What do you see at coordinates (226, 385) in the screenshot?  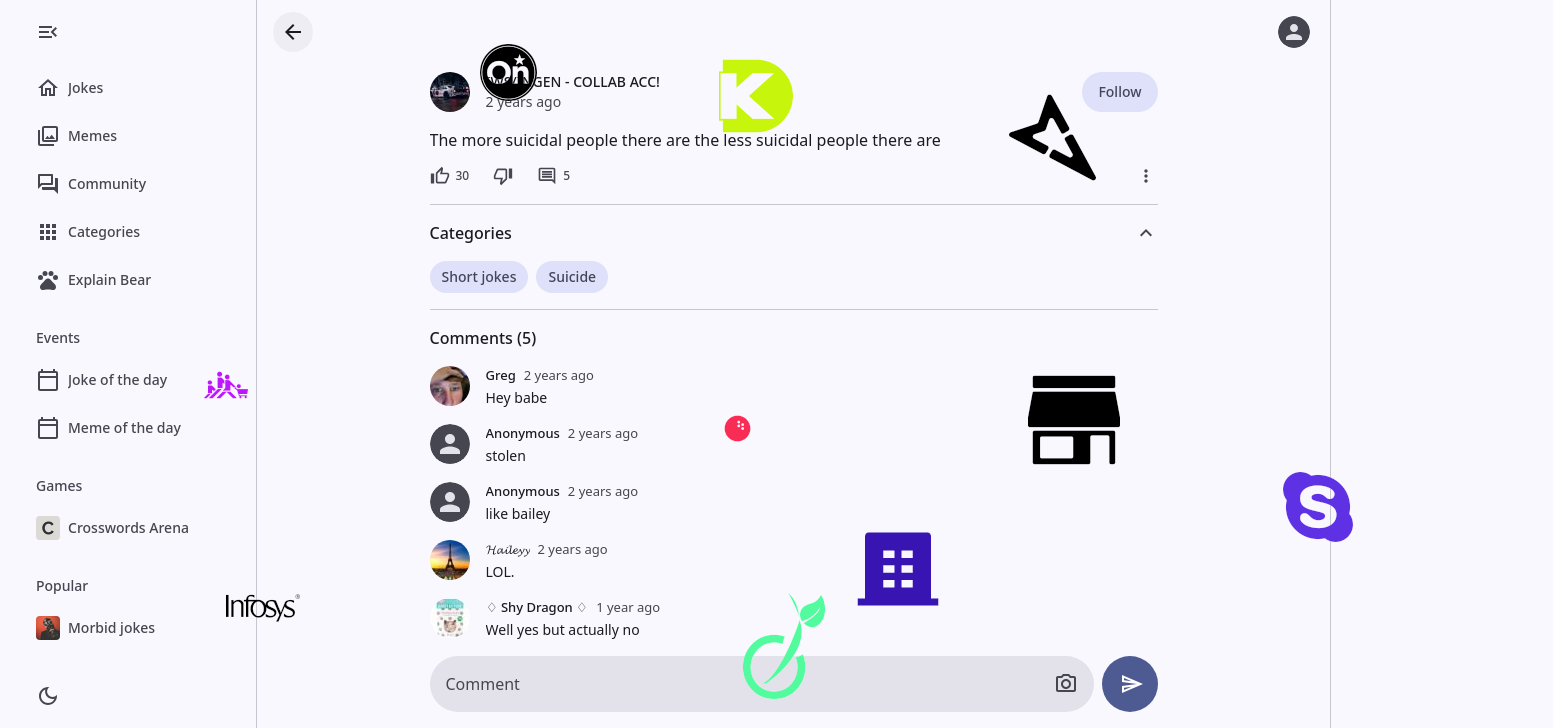 I see `open the Chedraui shopping app` at bounding box center [226, 385].